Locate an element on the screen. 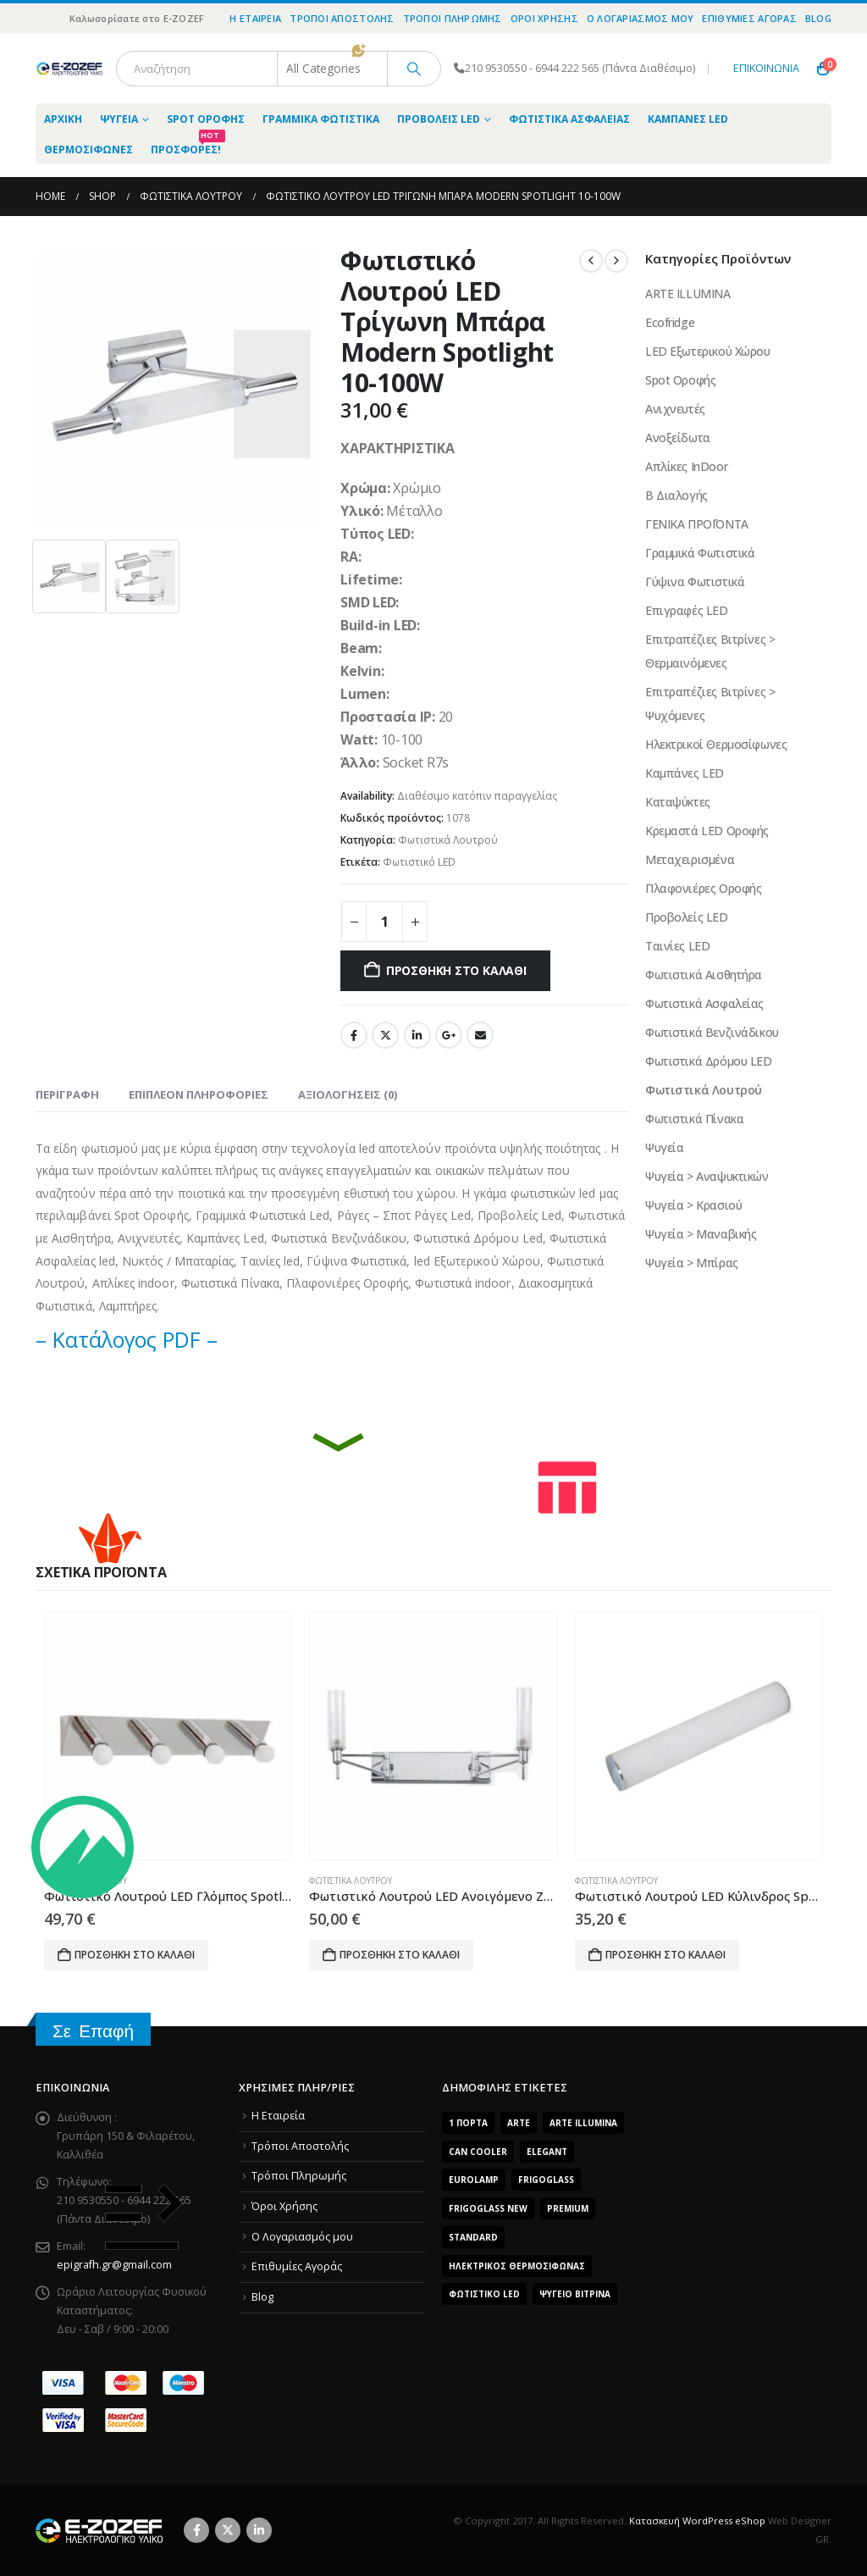 This screenshot has width=867, height=2576. open padlet app is located at coordinates (110, 1538).